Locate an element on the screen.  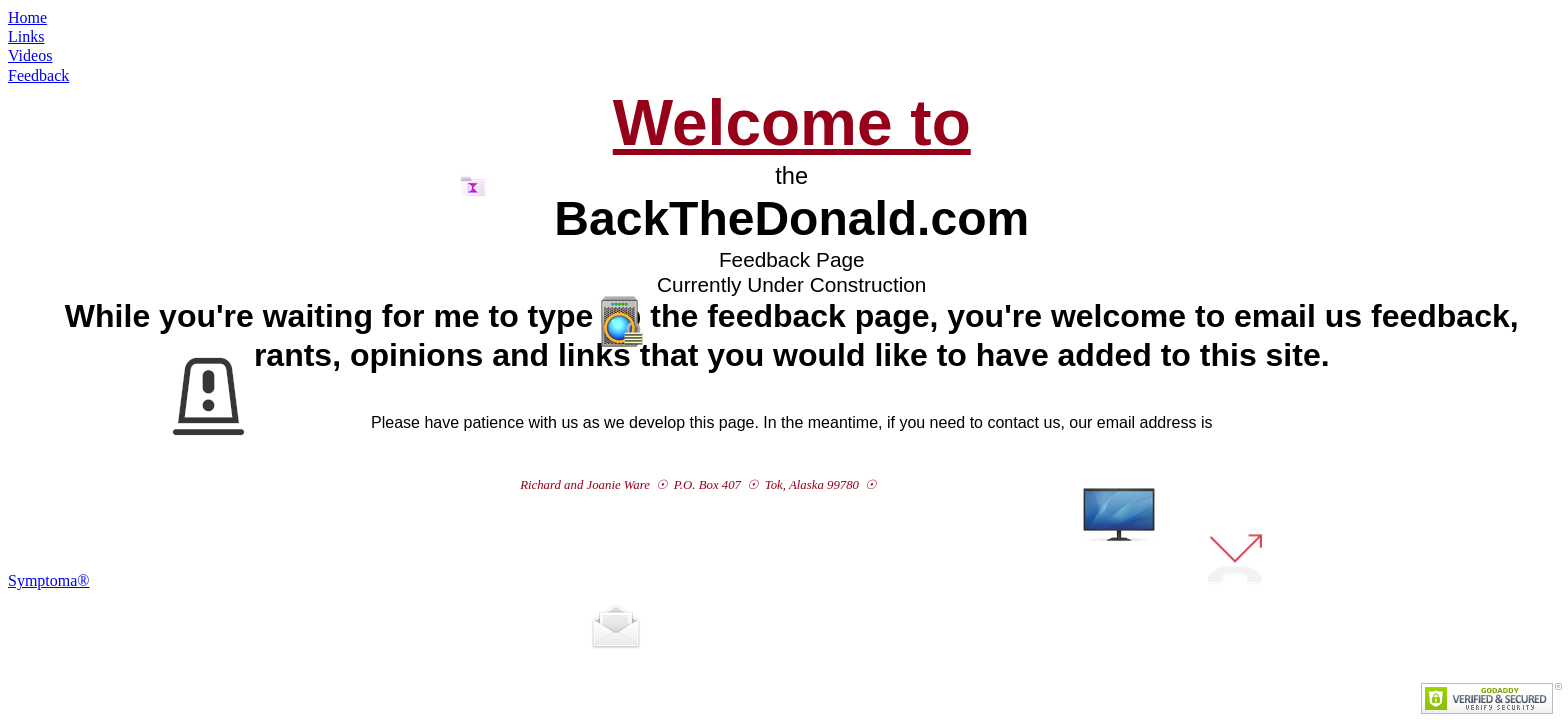
open mail or email application is located at coordinates (616, 627).